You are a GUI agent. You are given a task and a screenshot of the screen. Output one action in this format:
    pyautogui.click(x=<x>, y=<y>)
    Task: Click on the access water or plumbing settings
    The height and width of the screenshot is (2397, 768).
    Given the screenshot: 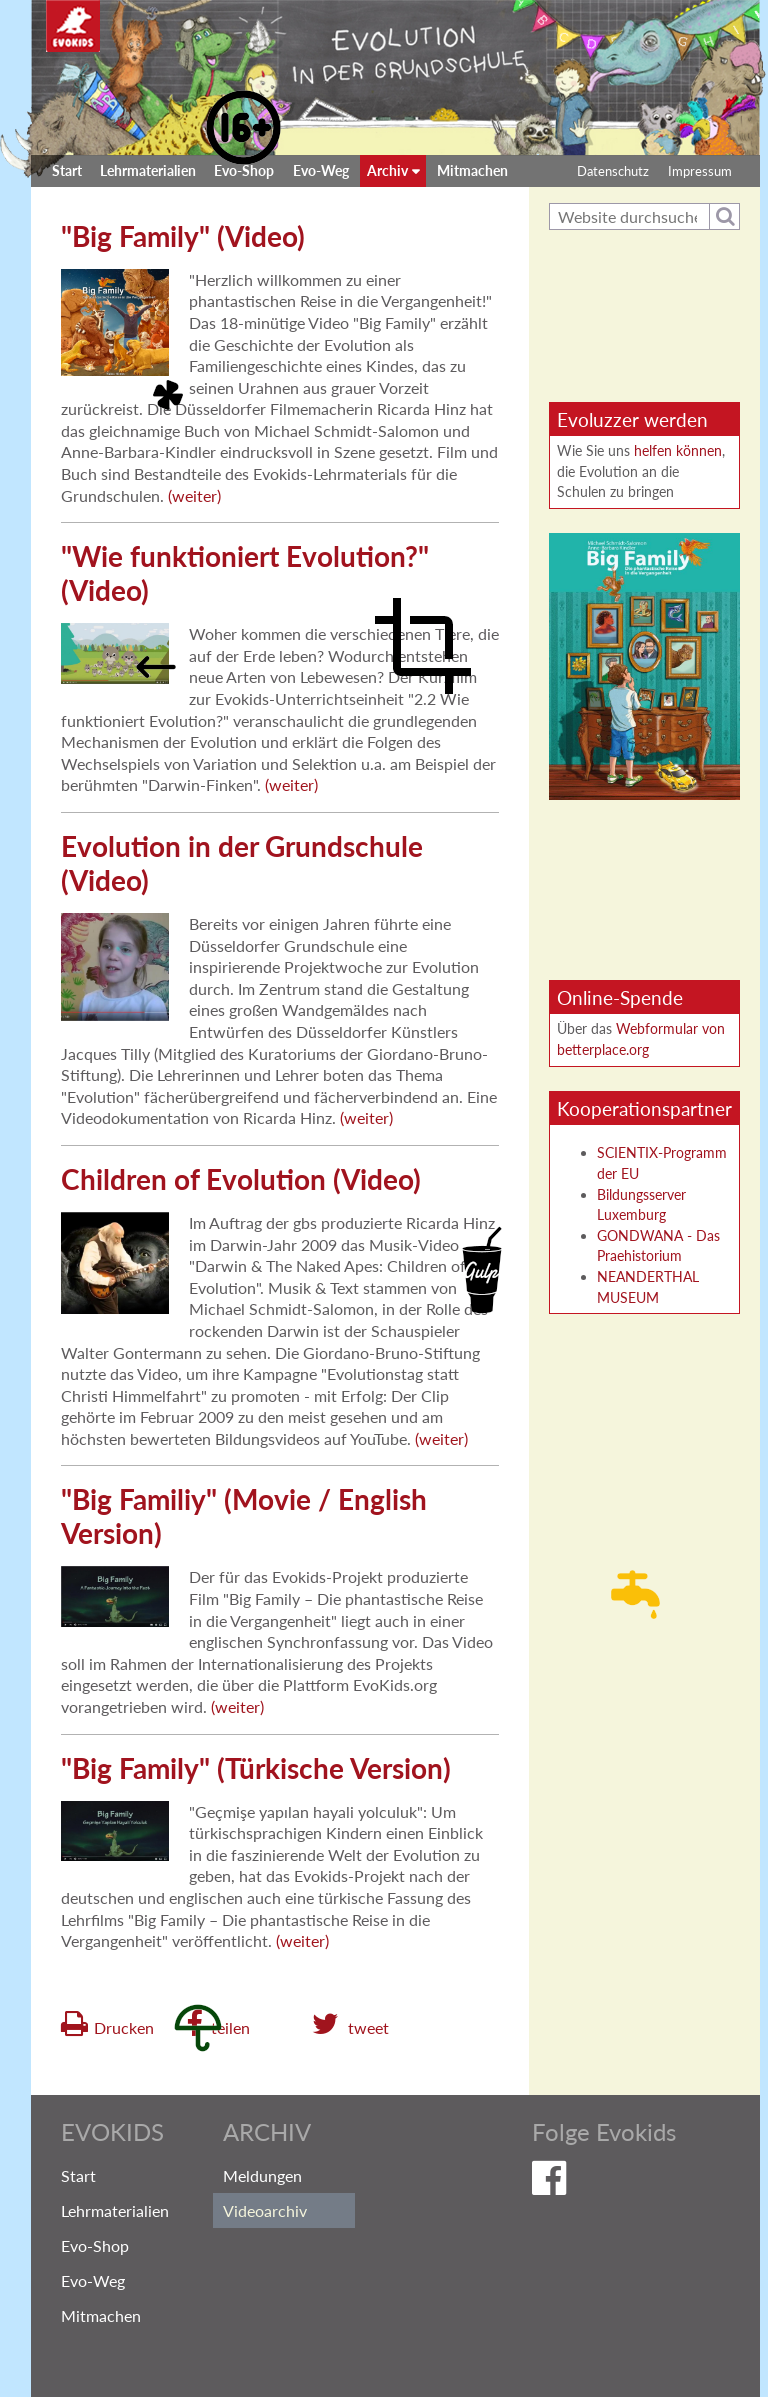 What is the action you would take?
    pyautogui.click(x=635, y=1591)
    